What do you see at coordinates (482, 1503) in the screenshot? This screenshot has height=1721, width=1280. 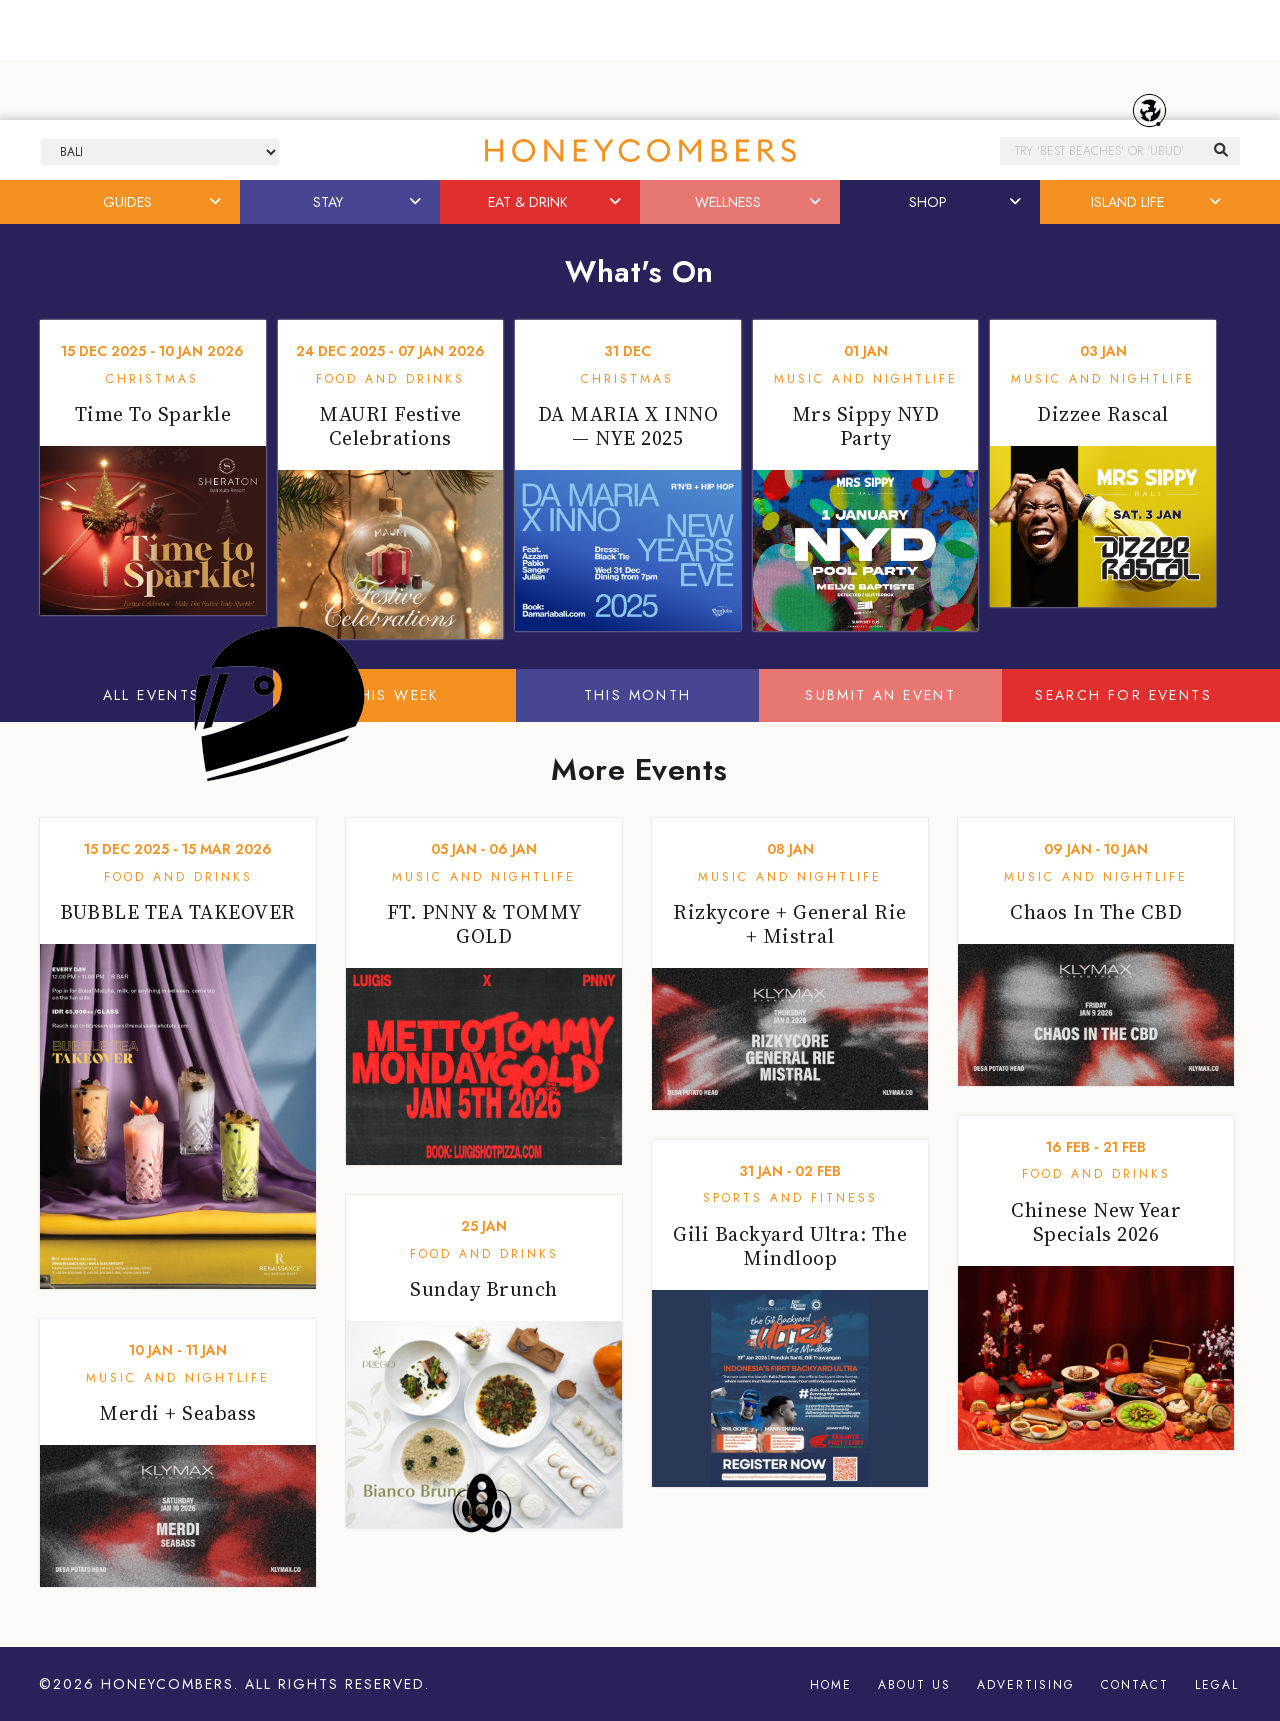 I see `decorative game badge or achievement emblem` at bounding box center [482, 1503].